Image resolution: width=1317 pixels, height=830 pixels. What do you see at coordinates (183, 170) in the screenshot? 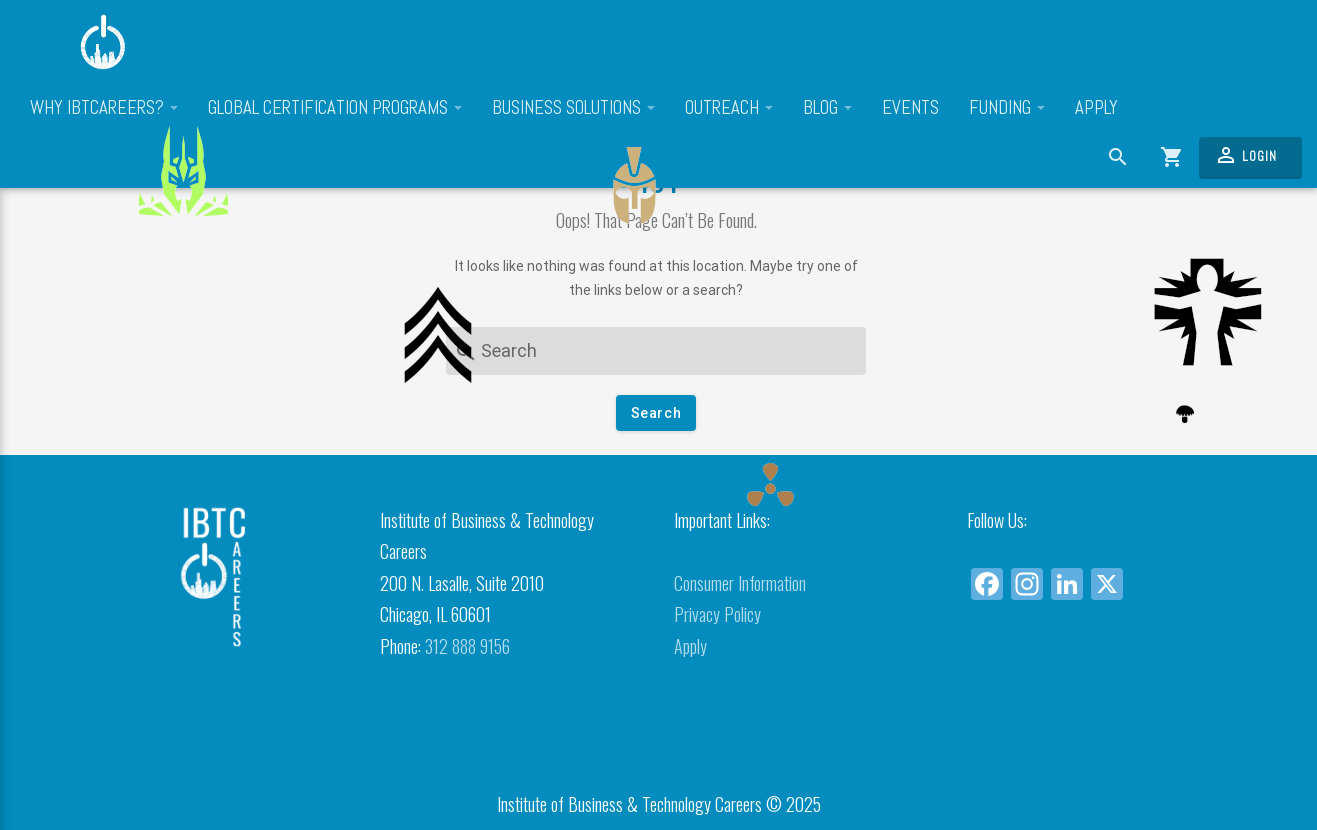
I see `select overlord or boss character class` at bounding box center [183, 170].